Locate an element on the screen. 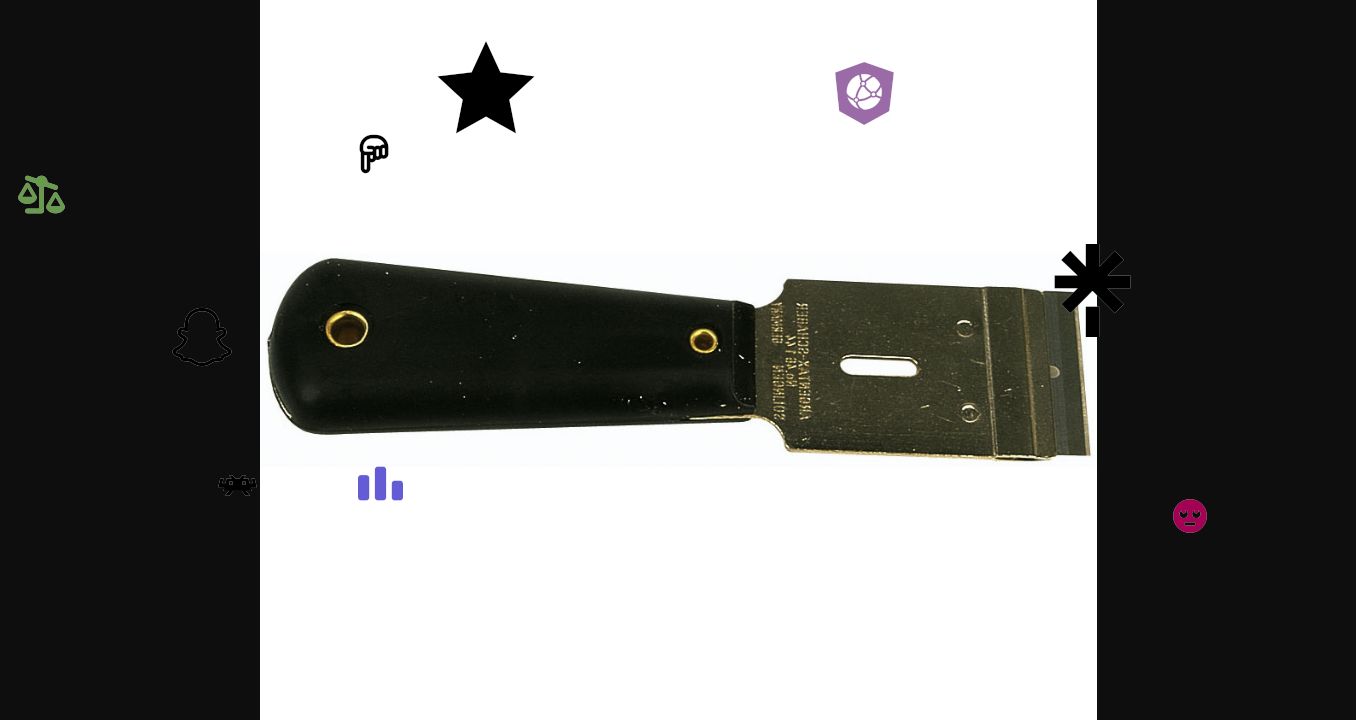  jsDelivr CDN service logo is located at coordinates (864, 93).